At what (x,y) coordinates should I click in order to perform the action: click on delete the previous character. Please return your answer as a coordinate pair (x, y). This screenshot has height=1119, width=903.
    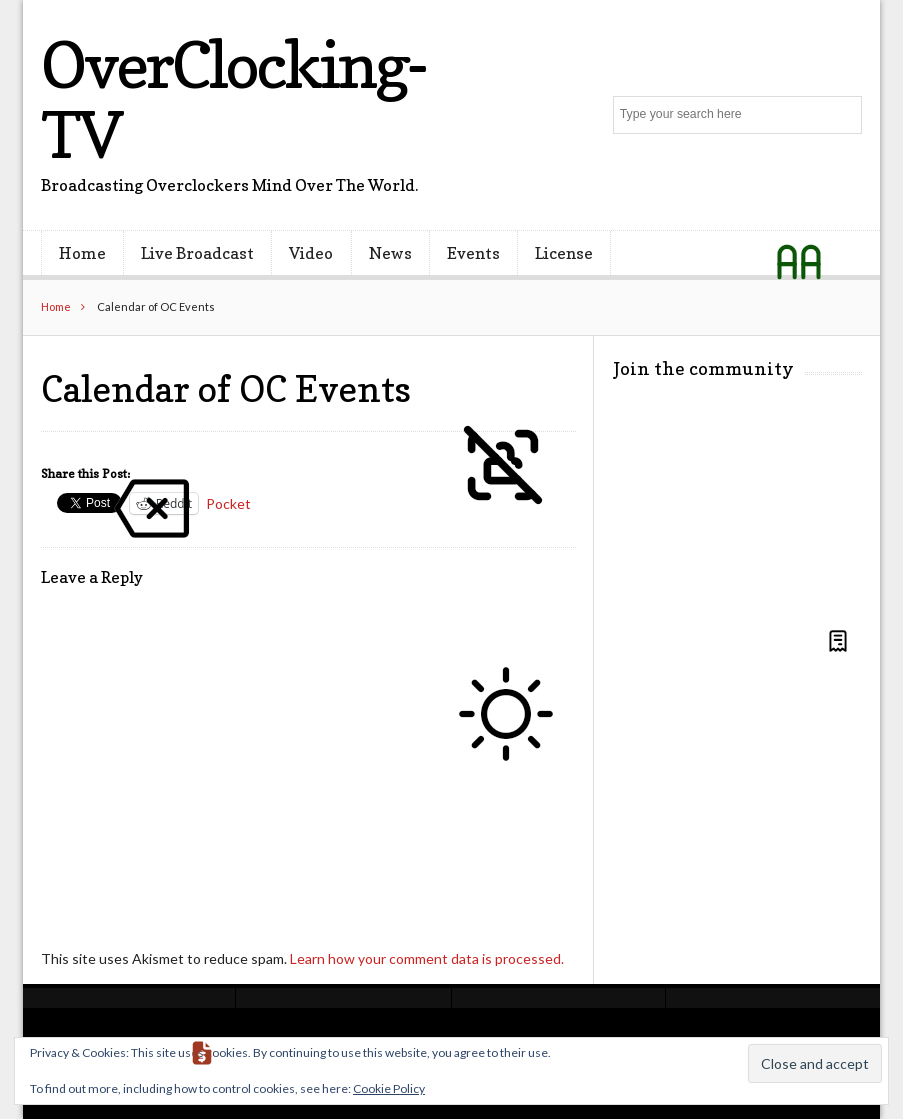
    Looking at the image, I should click on (154, 508).